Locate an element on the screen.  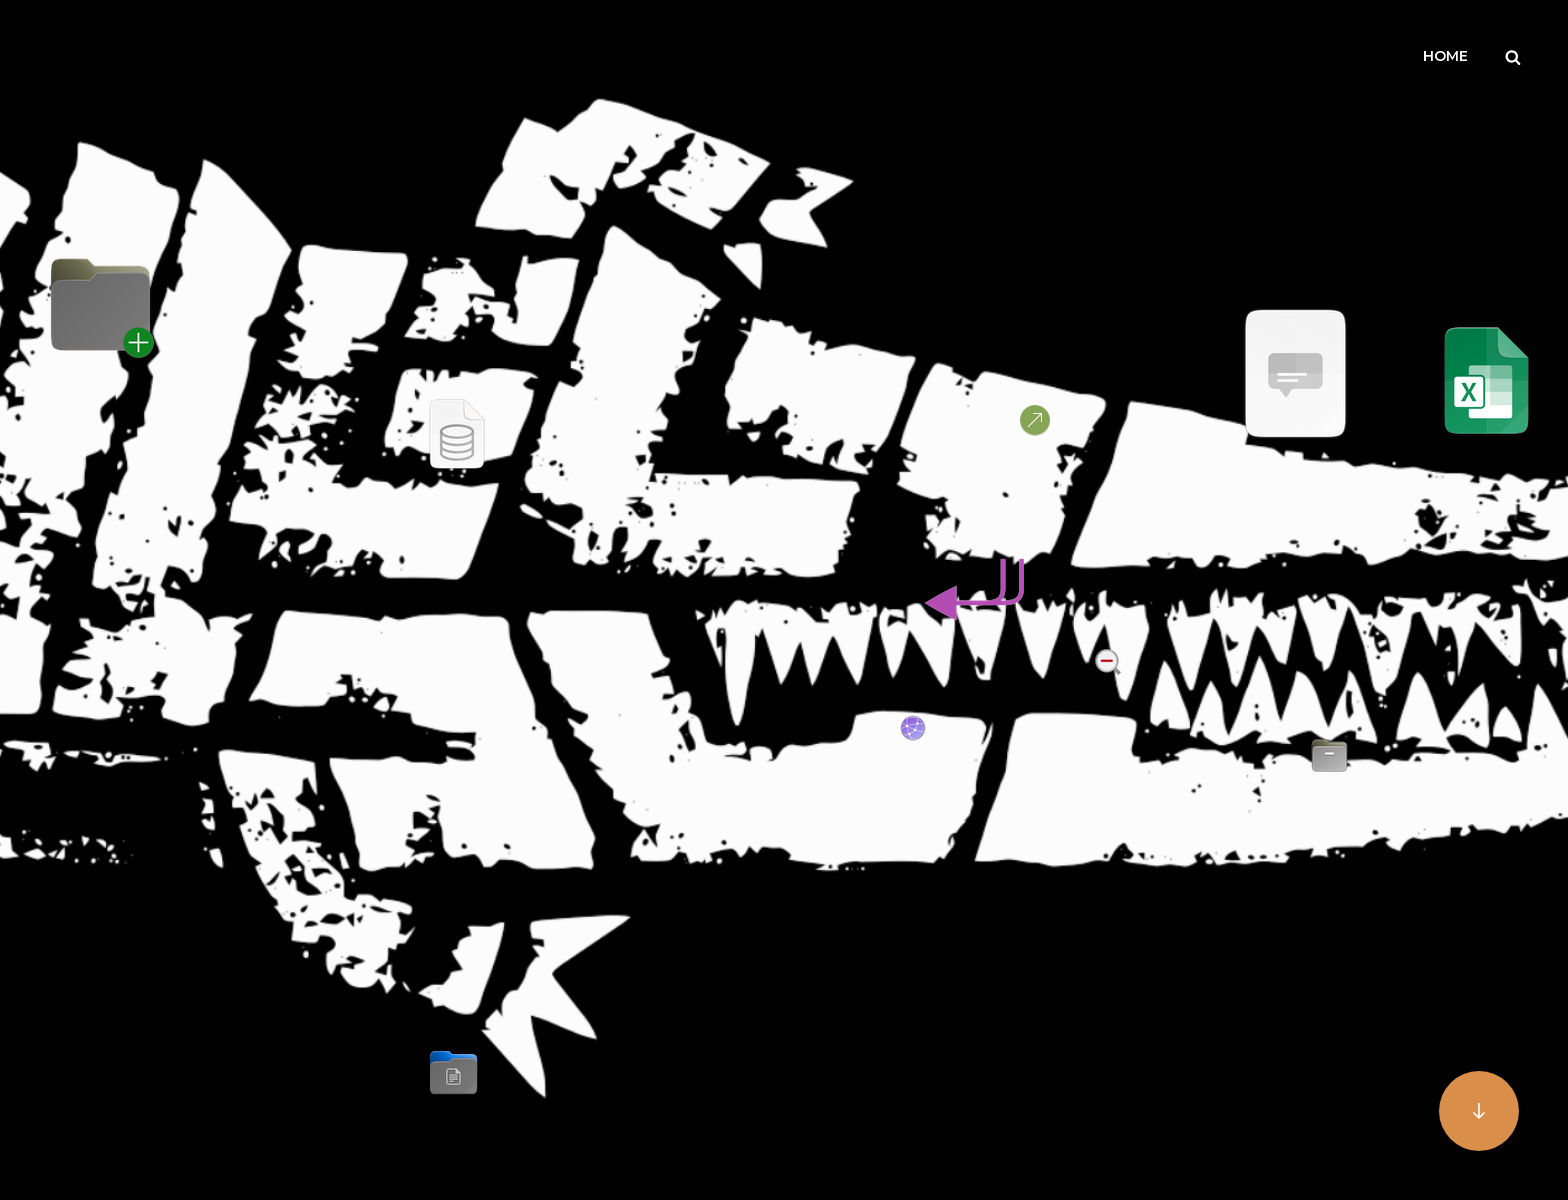
create a new folder is located at coordinates (100, 304).